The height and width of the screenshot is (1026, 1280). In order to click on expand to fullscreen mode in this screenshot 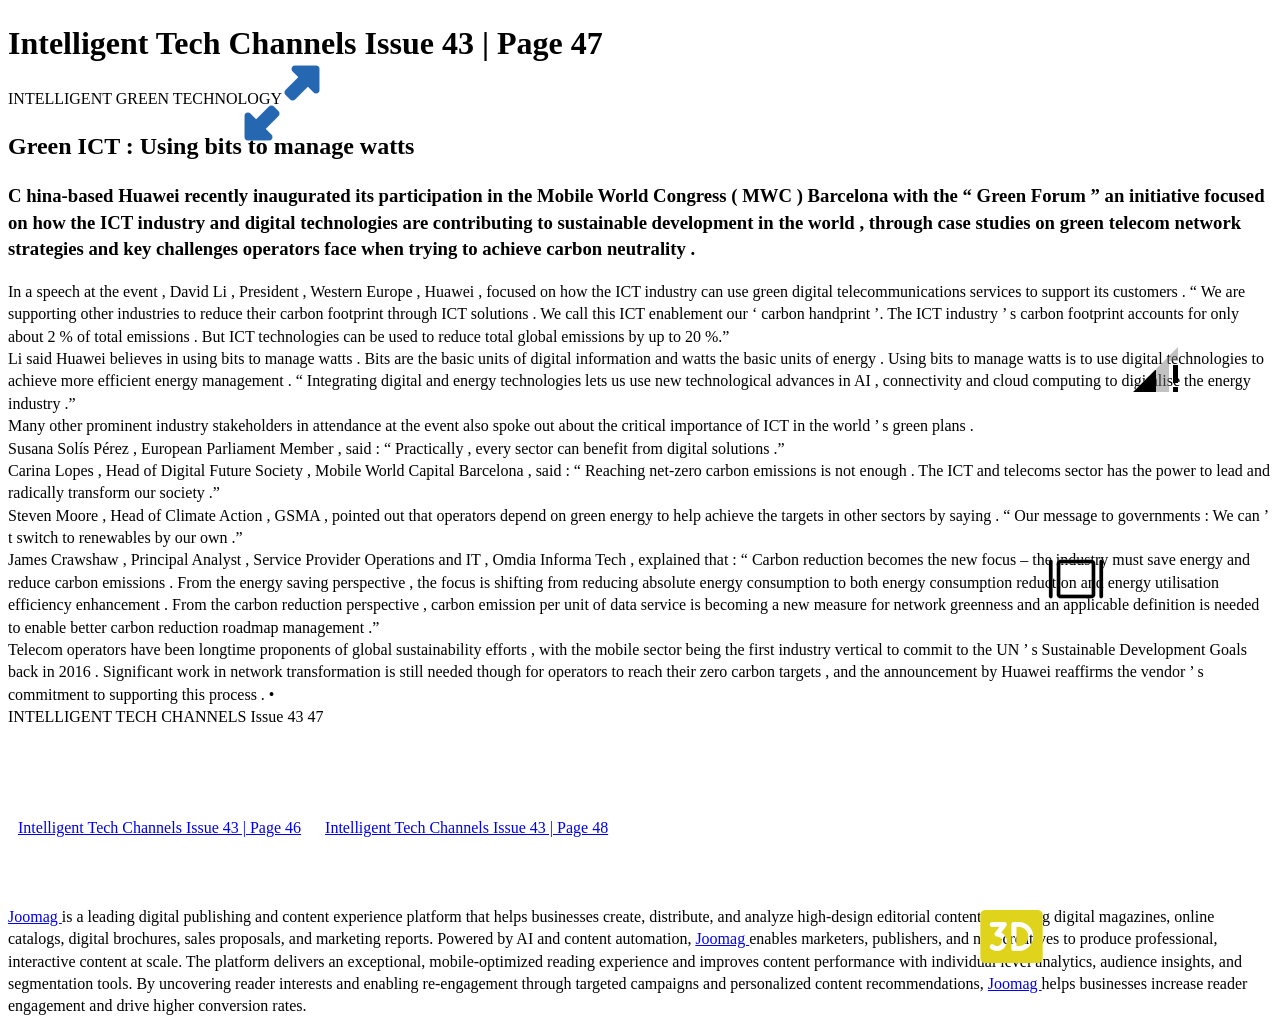, I will do `click(282, 103)`.